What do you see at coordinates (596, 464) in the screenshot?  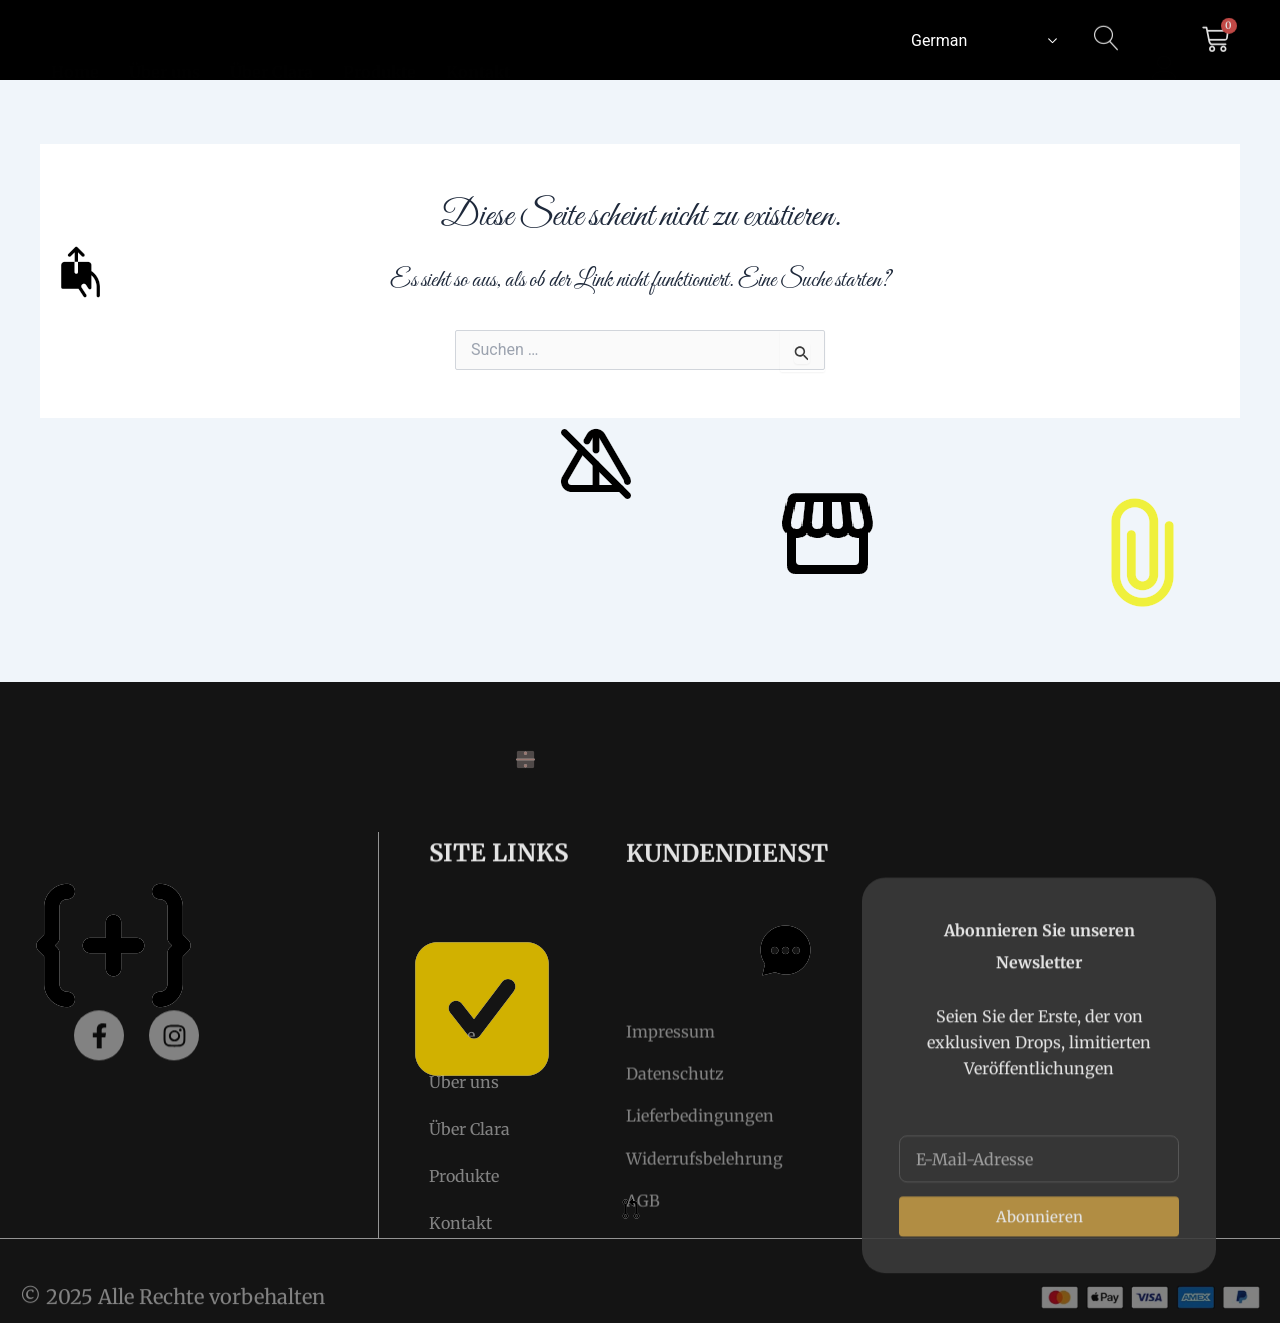 I see `hide details or additional information` at bounding box center [596, 464].